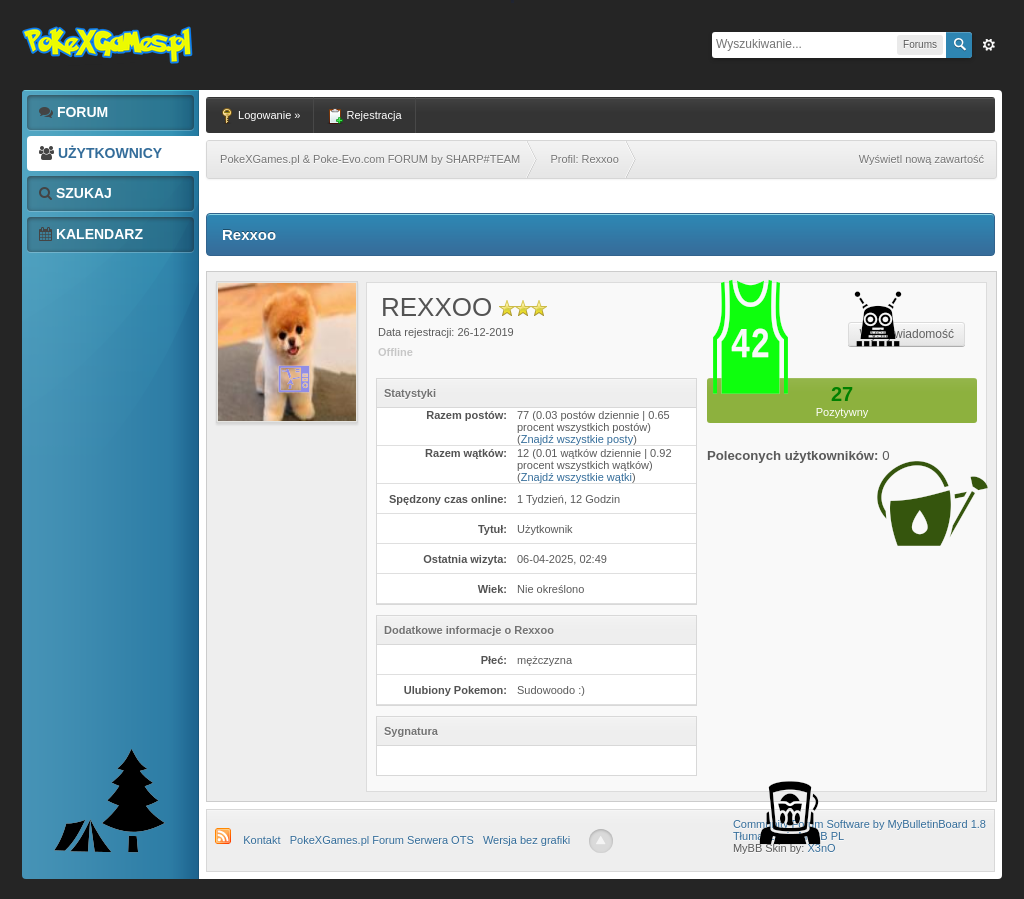 The width and height of the screenshot is (1024, 899). Describe the element at coordinates (750, 336) in the screenshot. I see `view team roster or player information` at that location.